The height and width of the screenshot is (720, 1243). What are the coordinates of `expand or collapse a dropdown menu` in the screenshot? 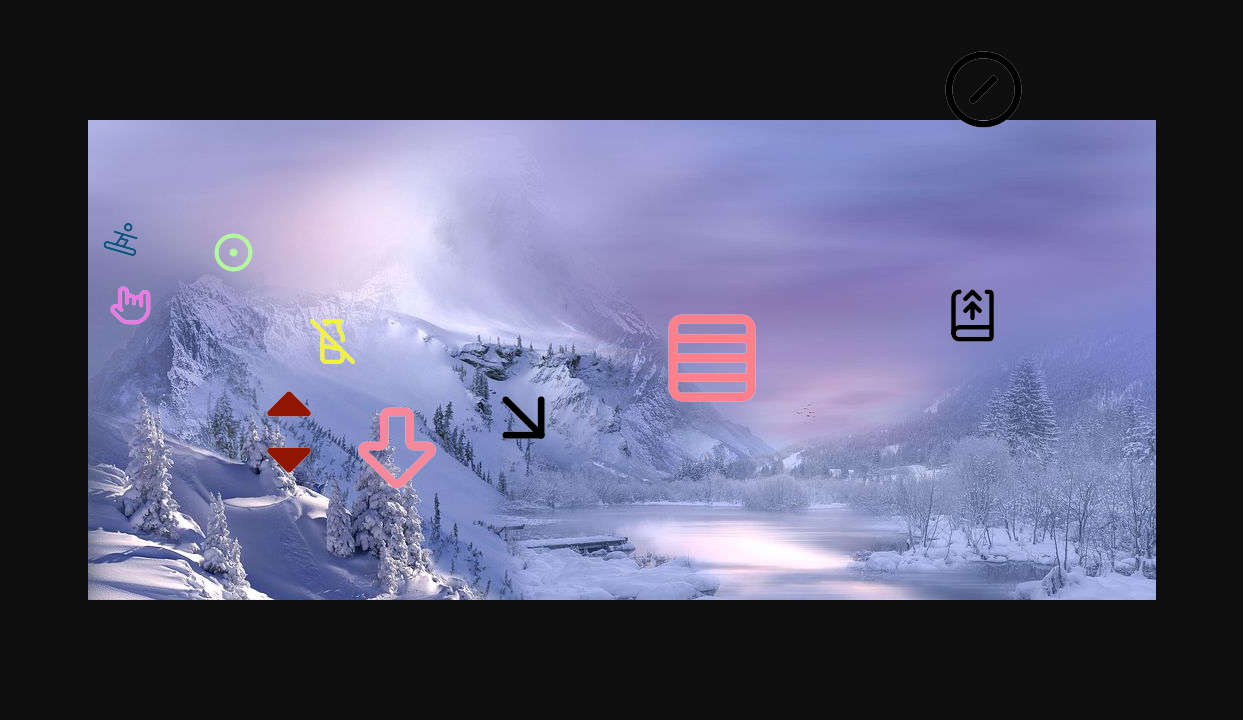 It's located at (289, 432).